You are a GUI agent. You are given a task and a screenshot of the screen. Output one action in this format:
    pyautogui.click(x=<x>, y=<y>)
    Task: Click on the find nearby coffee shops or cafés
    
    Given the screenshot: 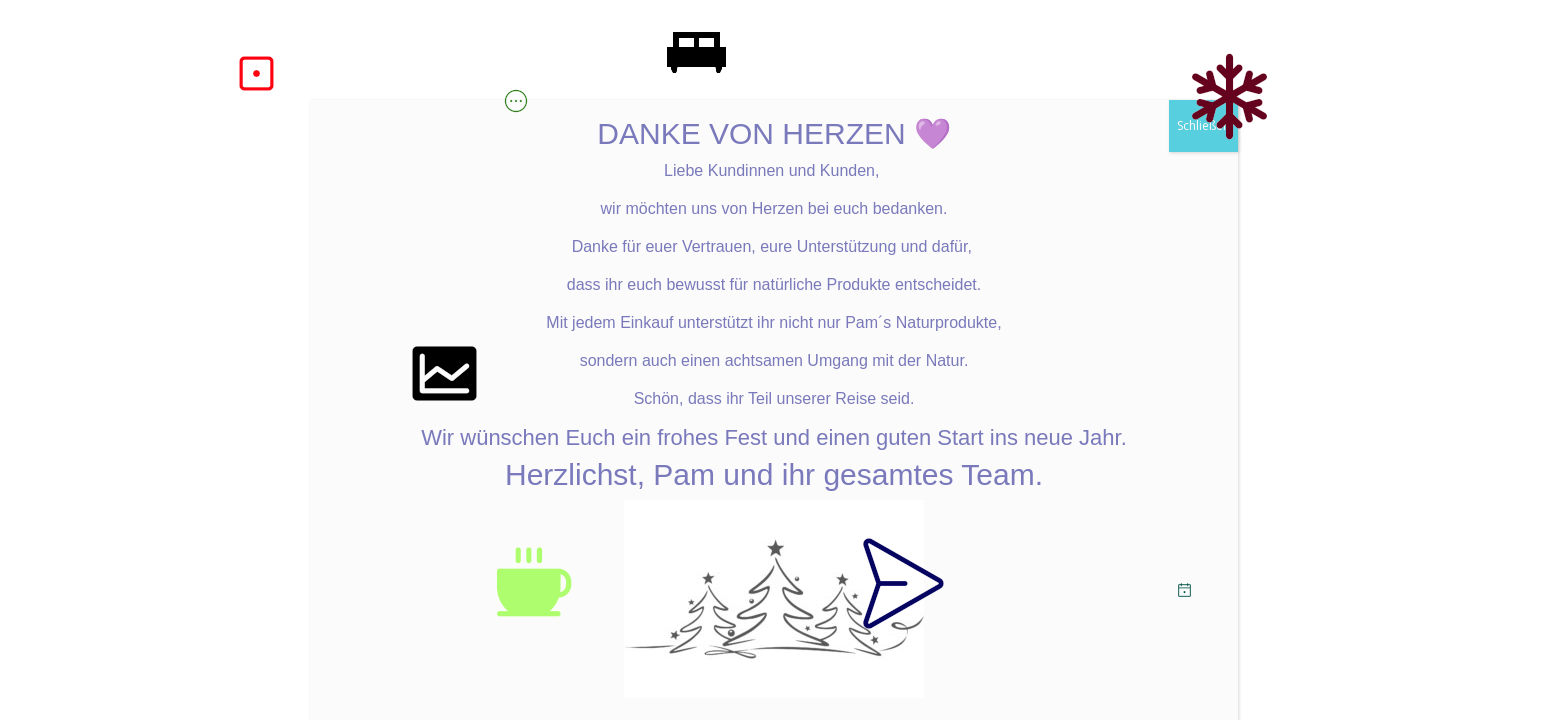 What is the action you would take?
    pyautogui.click(x=531, y=584)
    